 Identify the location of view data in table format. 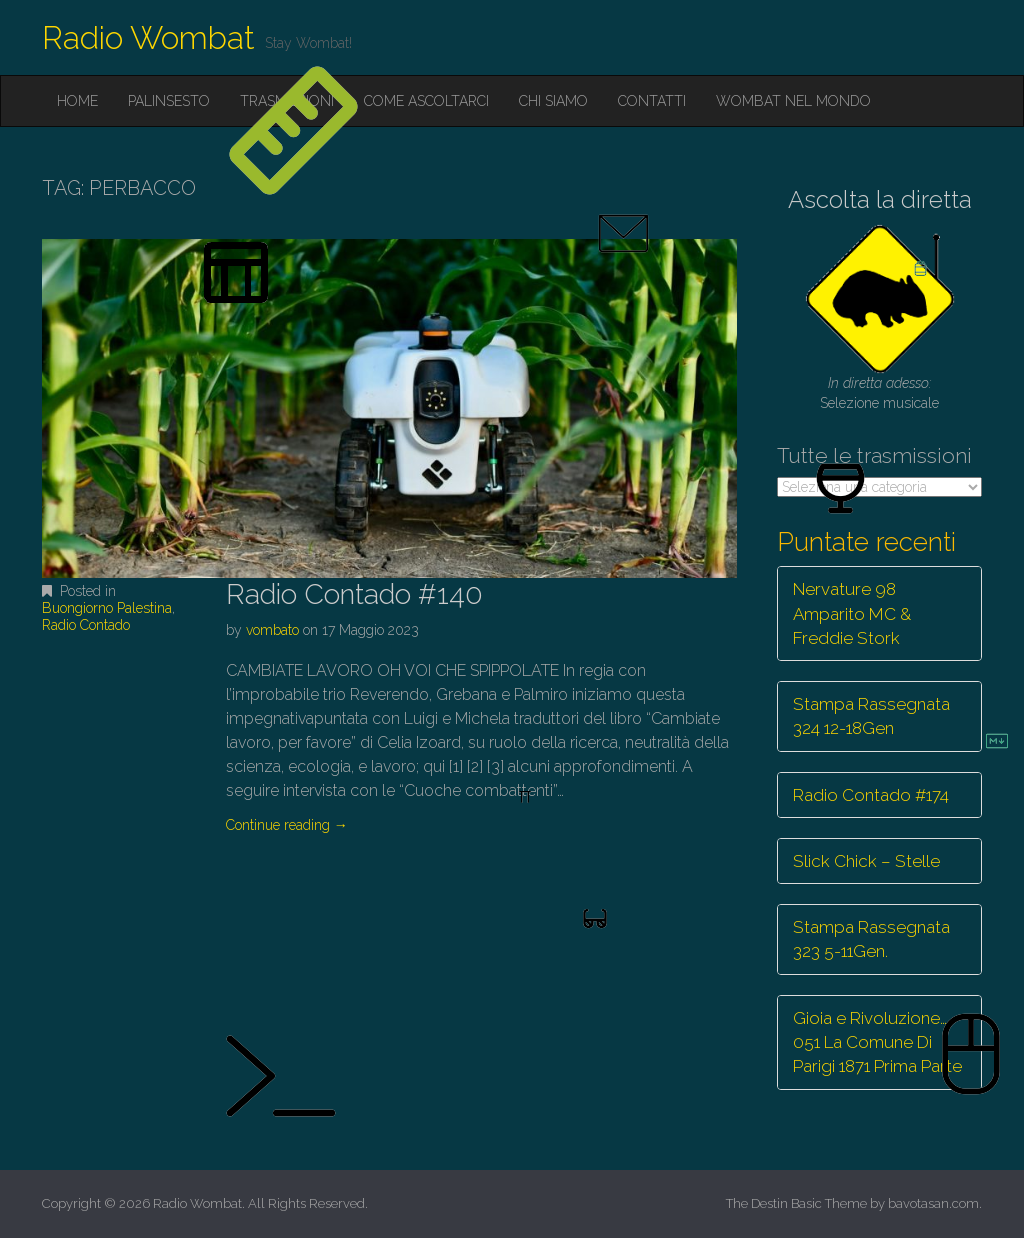
(234, 272).